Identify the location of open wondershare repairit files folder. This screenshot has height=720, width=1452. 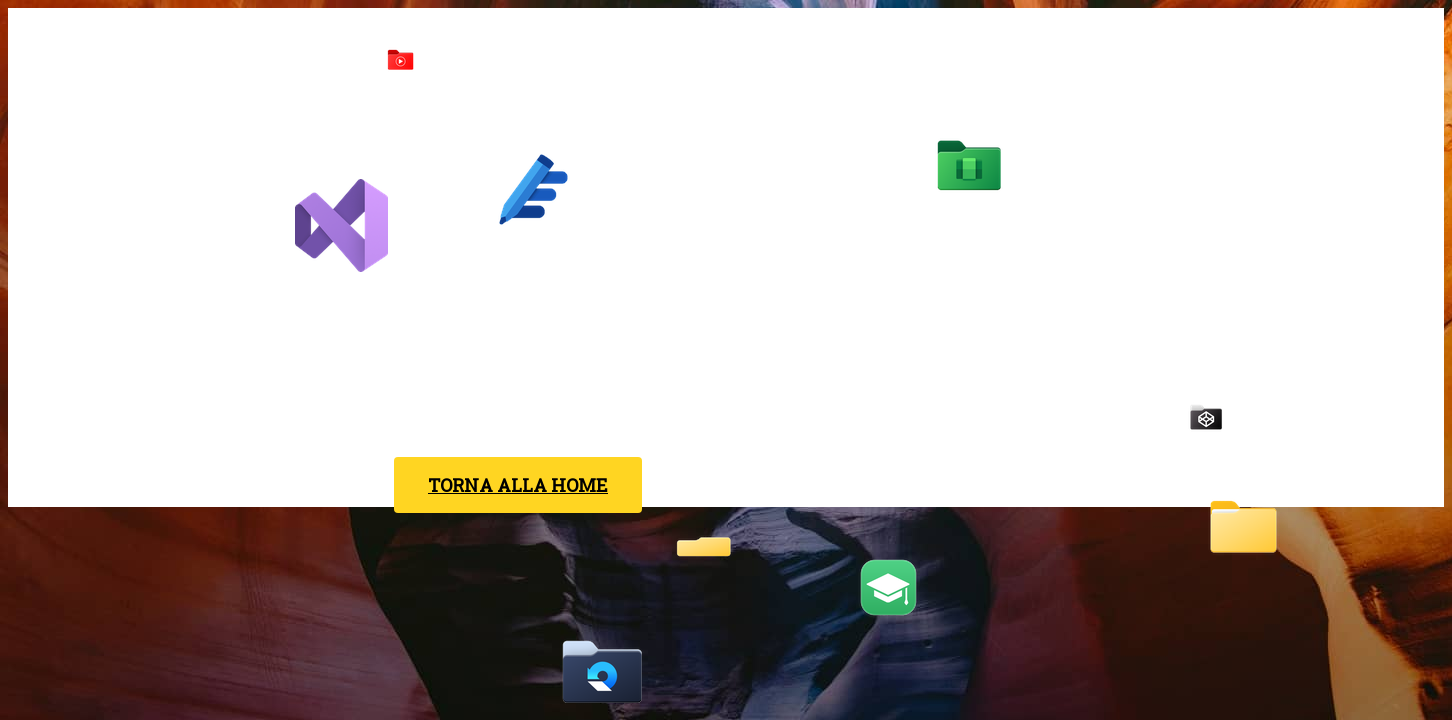
(602, 674).